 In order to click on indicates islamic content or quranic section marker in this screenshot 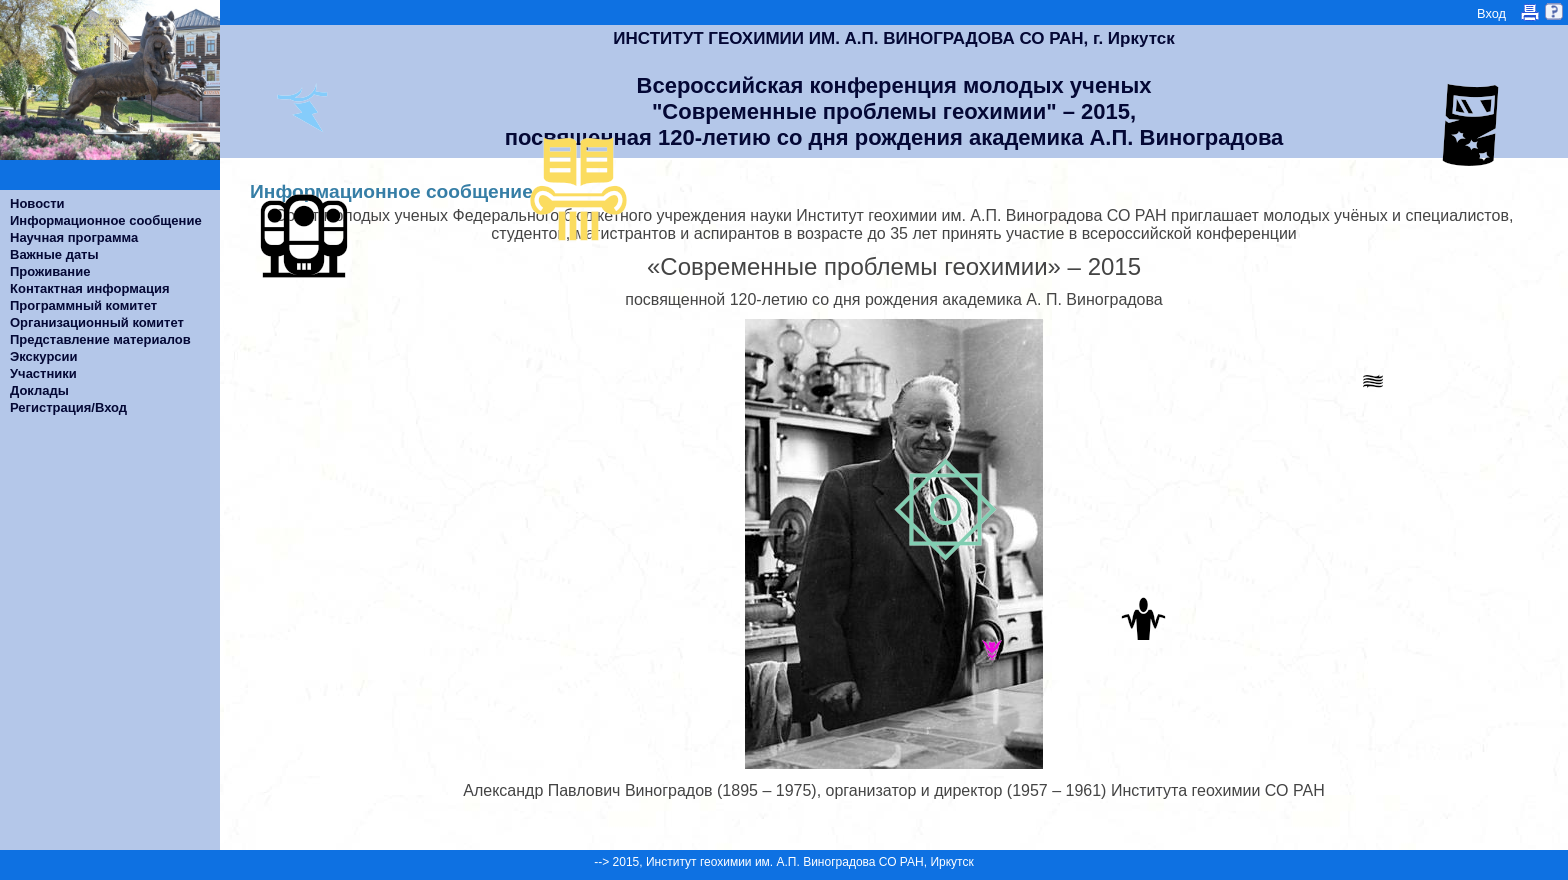, I will do `click(945, 509)`.